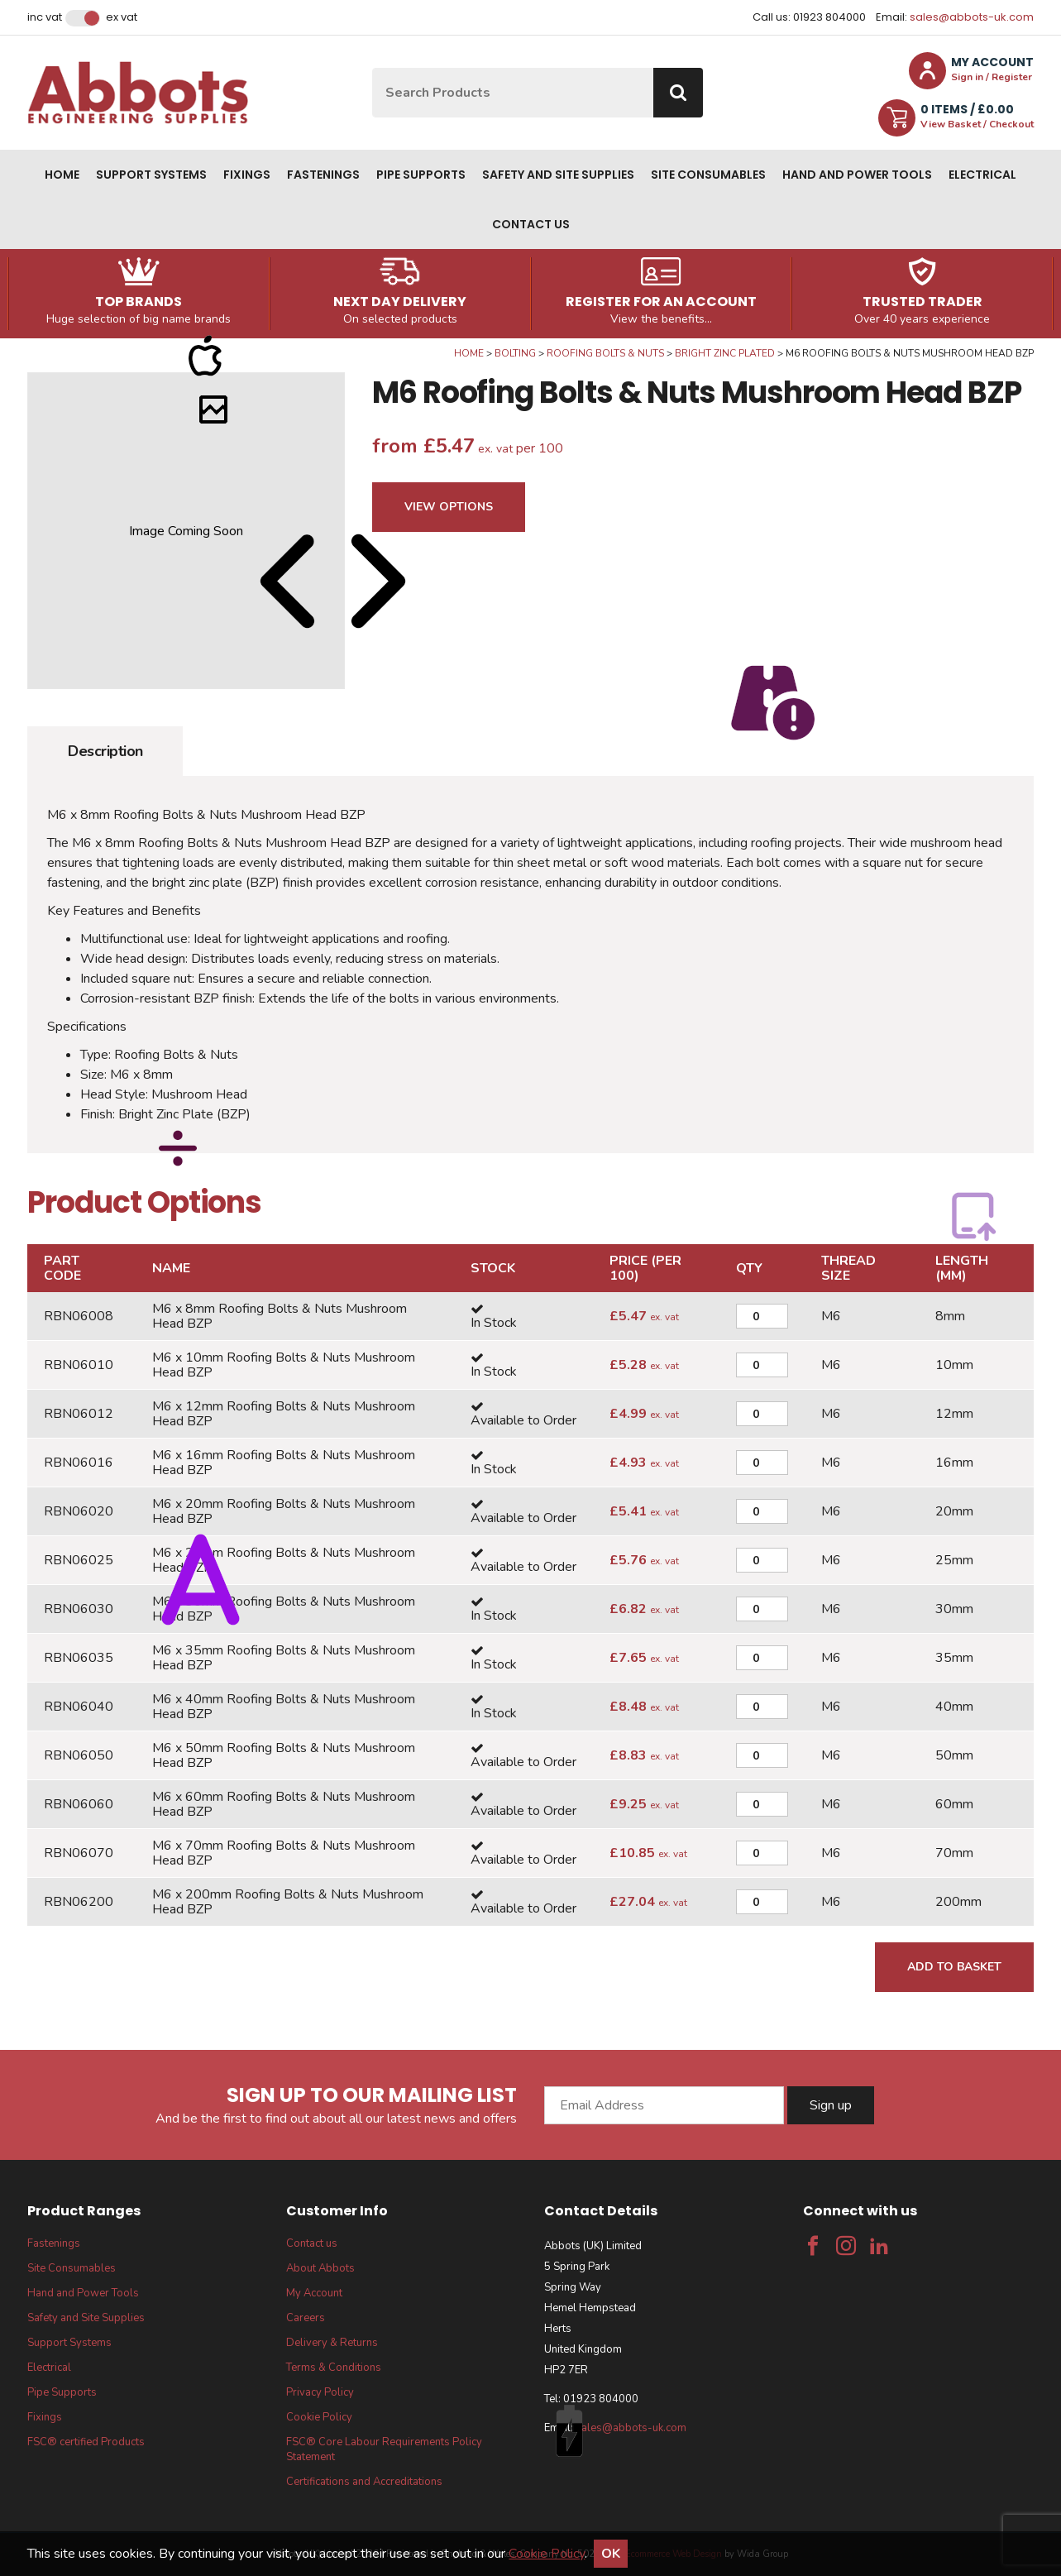 The height and width of the screenshot is (2576, 1061). I want to click on upload content to tablet device, so click(970, 1215).